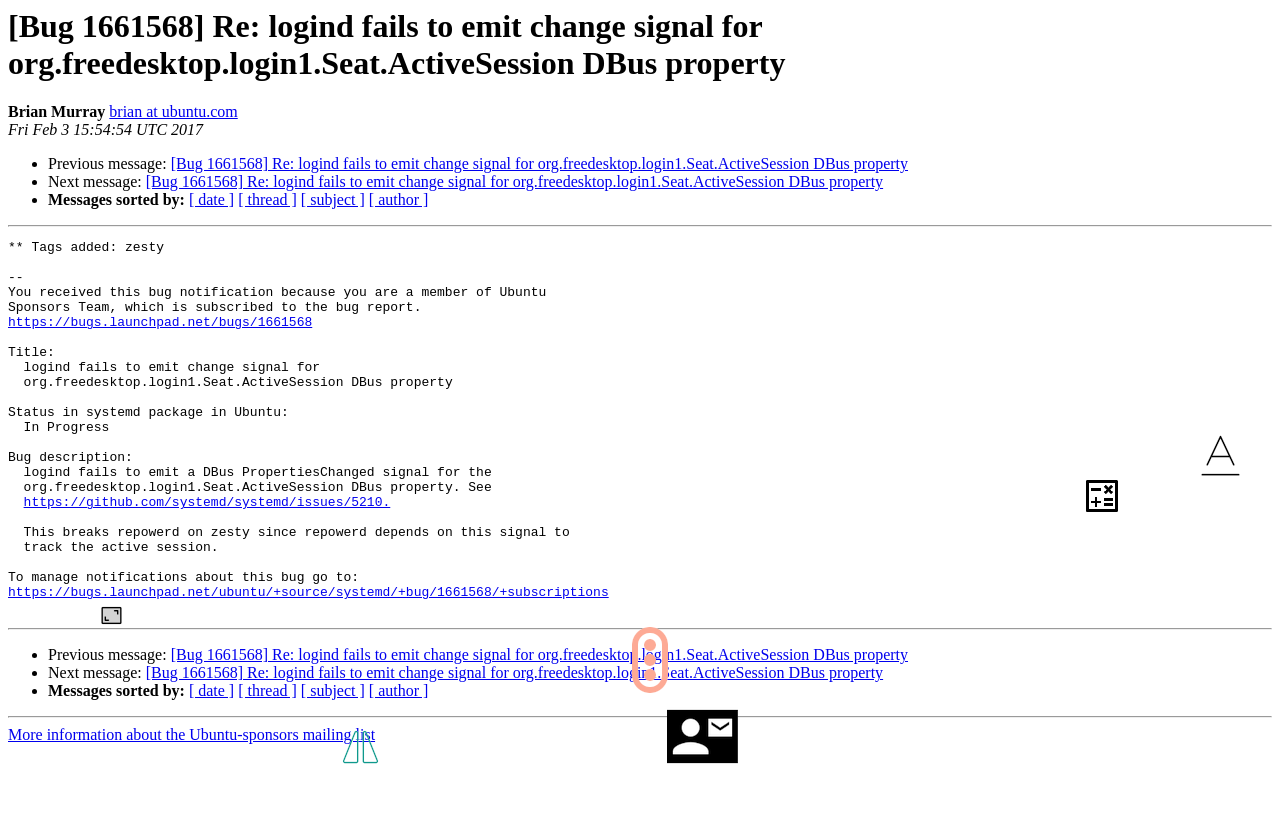 This screenshot has height=827, width=1280. I want to click on access contact information via email, so click(702, 736).